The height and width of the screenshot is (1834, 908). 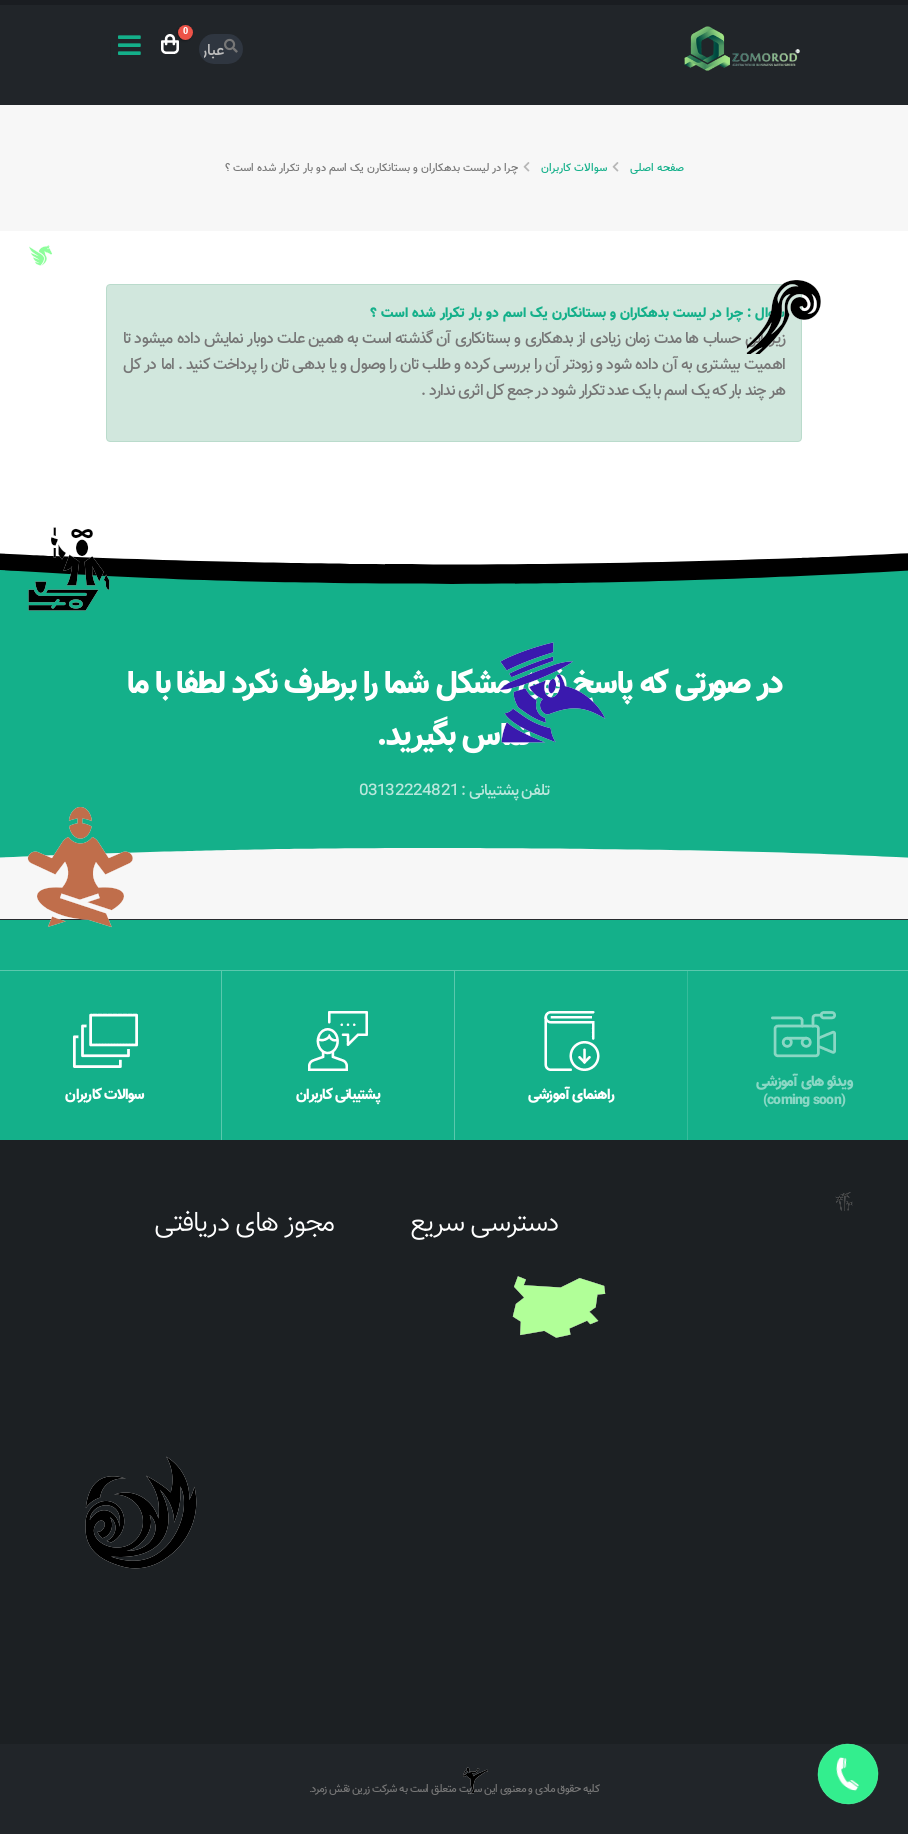 What do you see at coordinates (784, 317) in the screenshot?
I see `select wizard or mage character class` at bounding box center [784, 317].